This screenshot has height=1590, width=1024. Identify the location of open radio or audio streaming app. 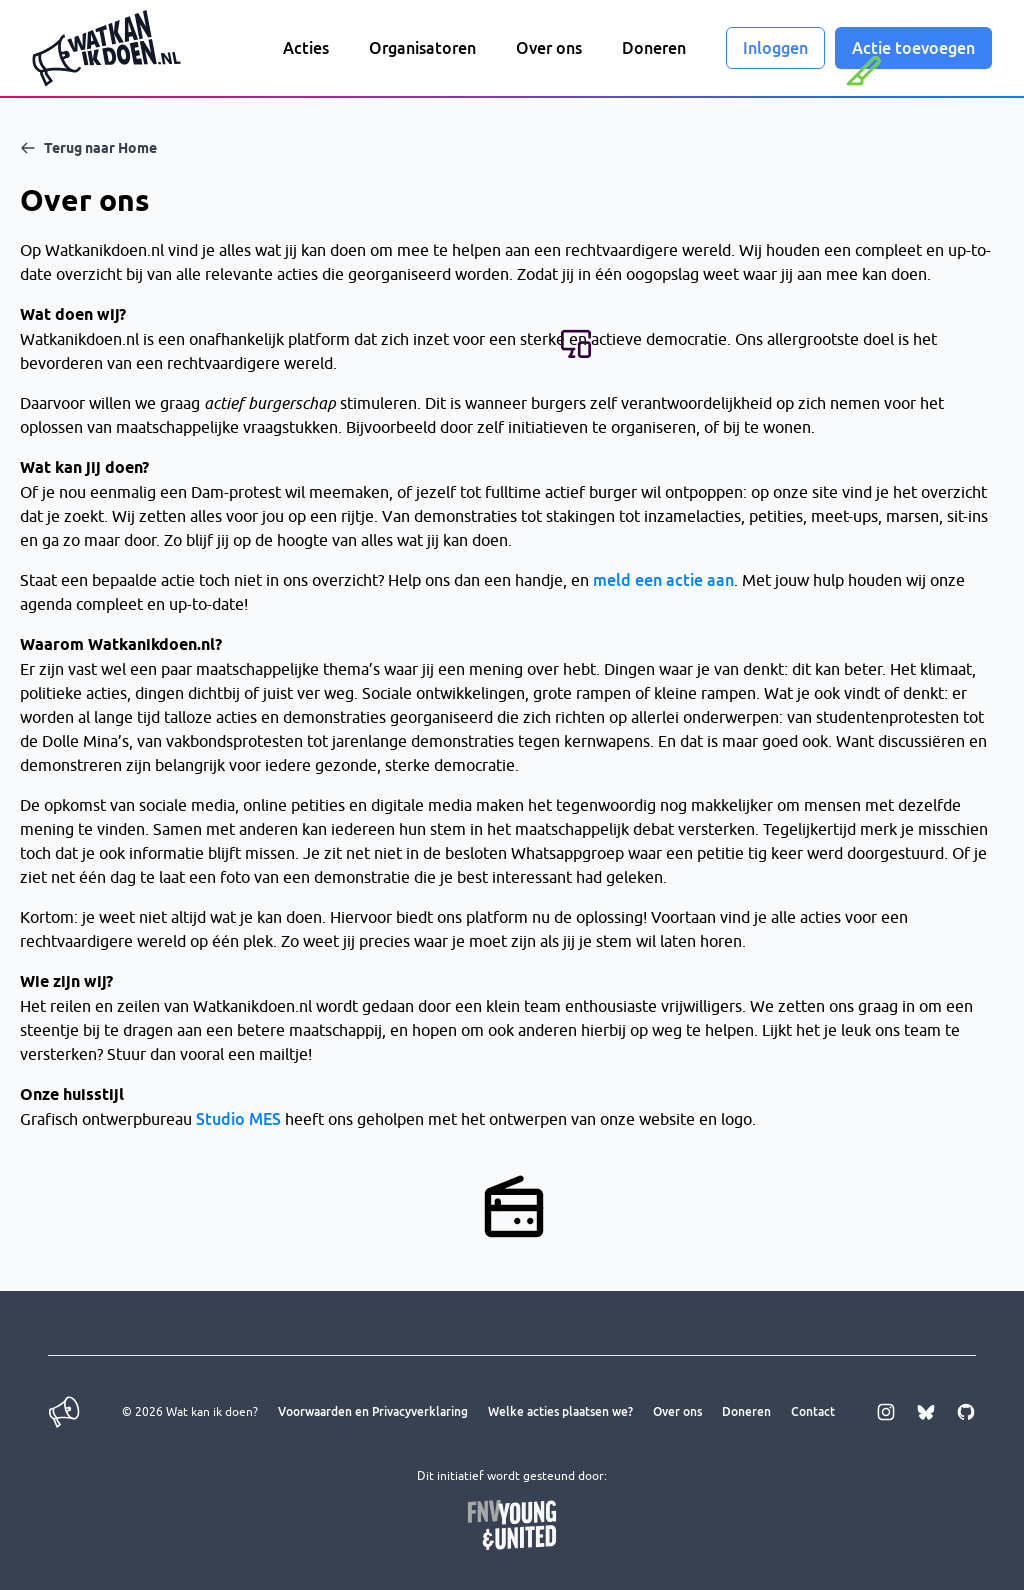
(514, 1208).